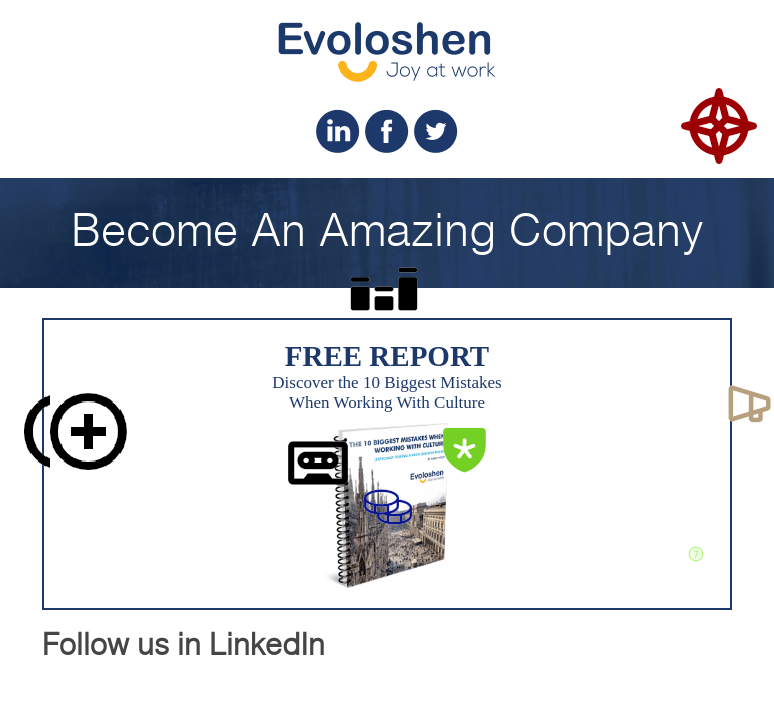 The height and width of the screenshot is (720, 774). What do you see at coordinates (384, 289) in the screenshot?
I see `adjust audio equalizer settings` at bounding box center [384, 289].